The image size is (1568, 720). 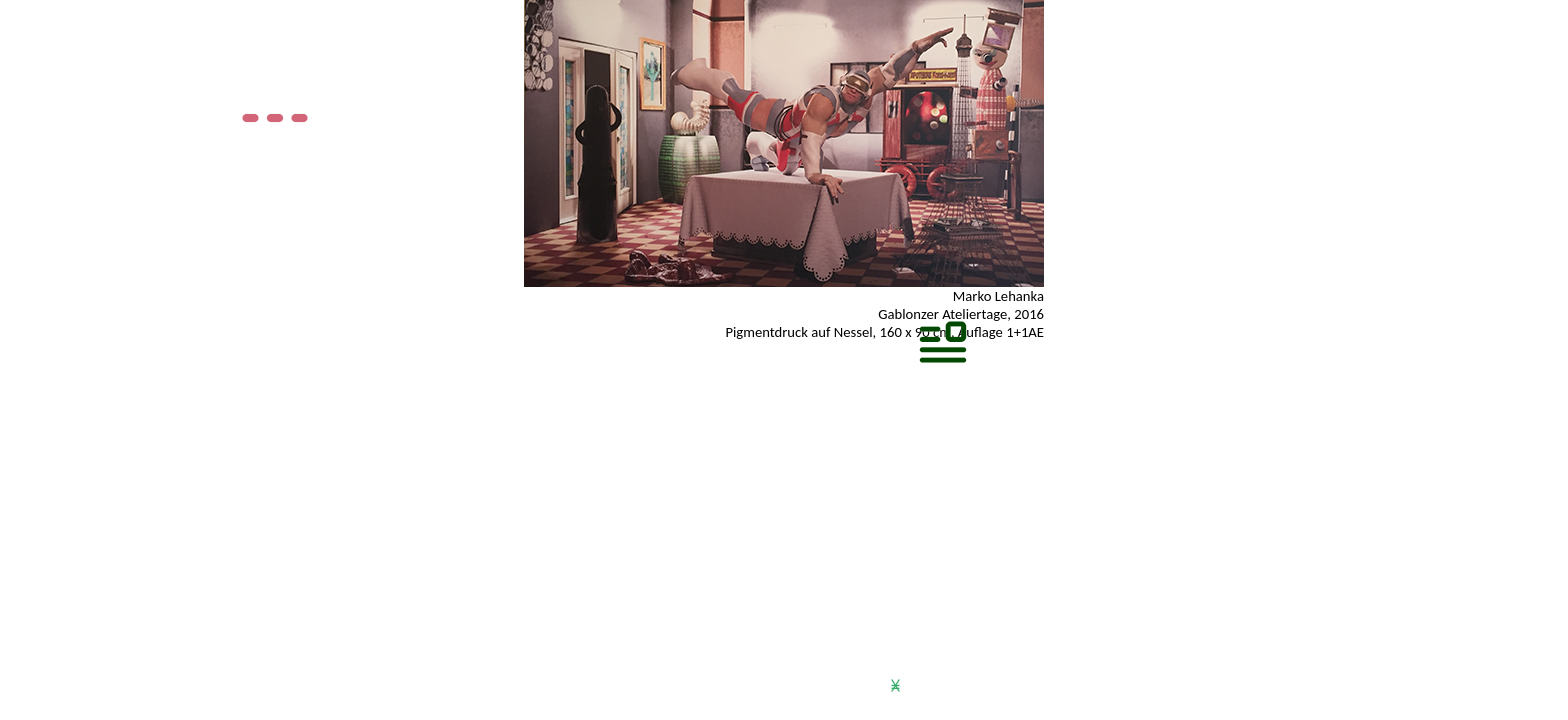 I want to click on indicates a dashed line or border style option, so click(x=275, y=118).